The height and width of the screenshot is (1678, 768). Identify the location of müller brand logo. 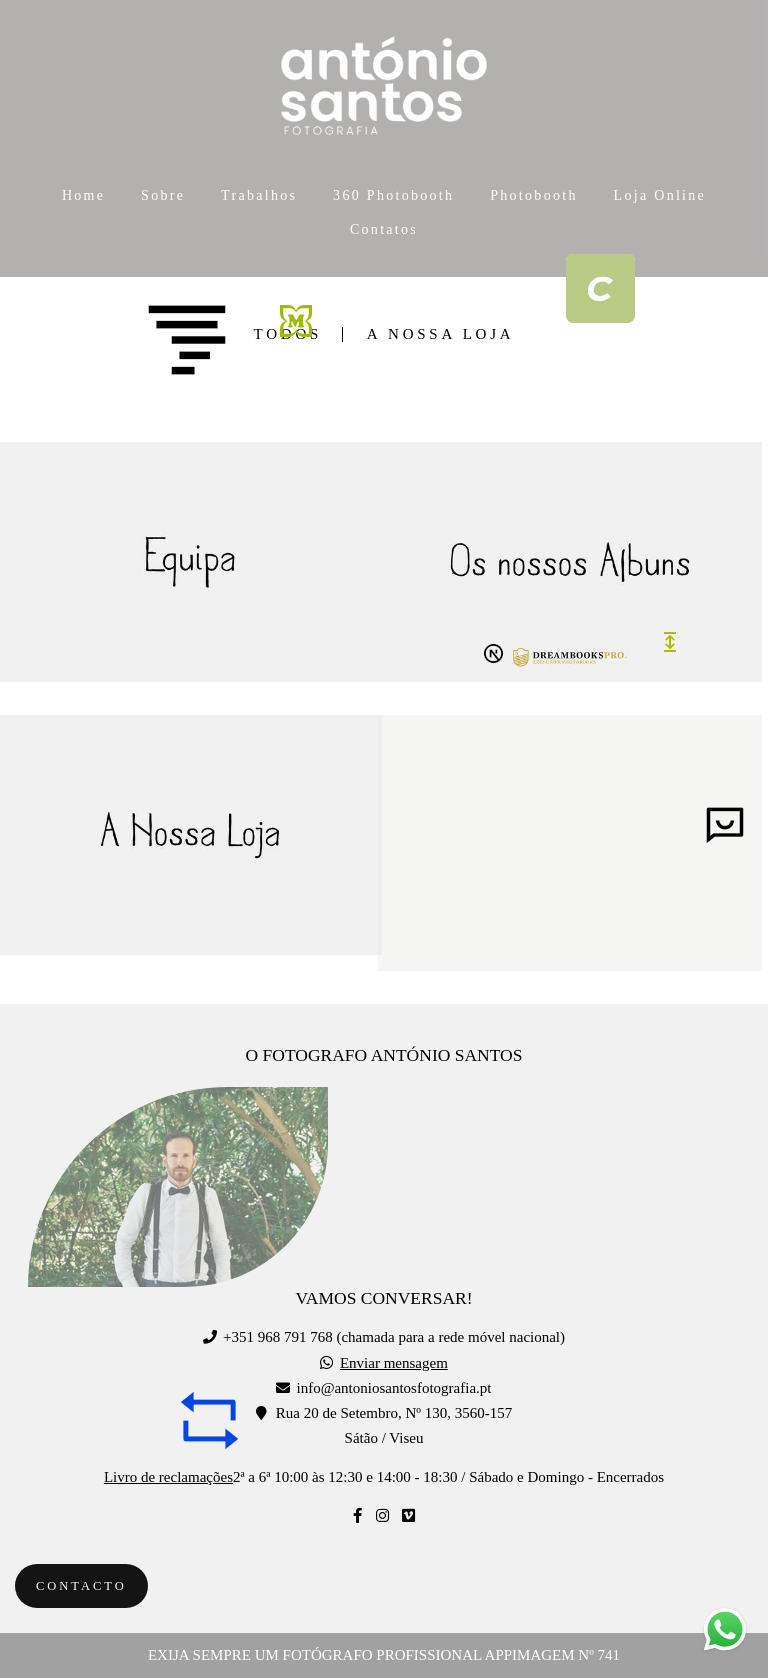
(296, 321).